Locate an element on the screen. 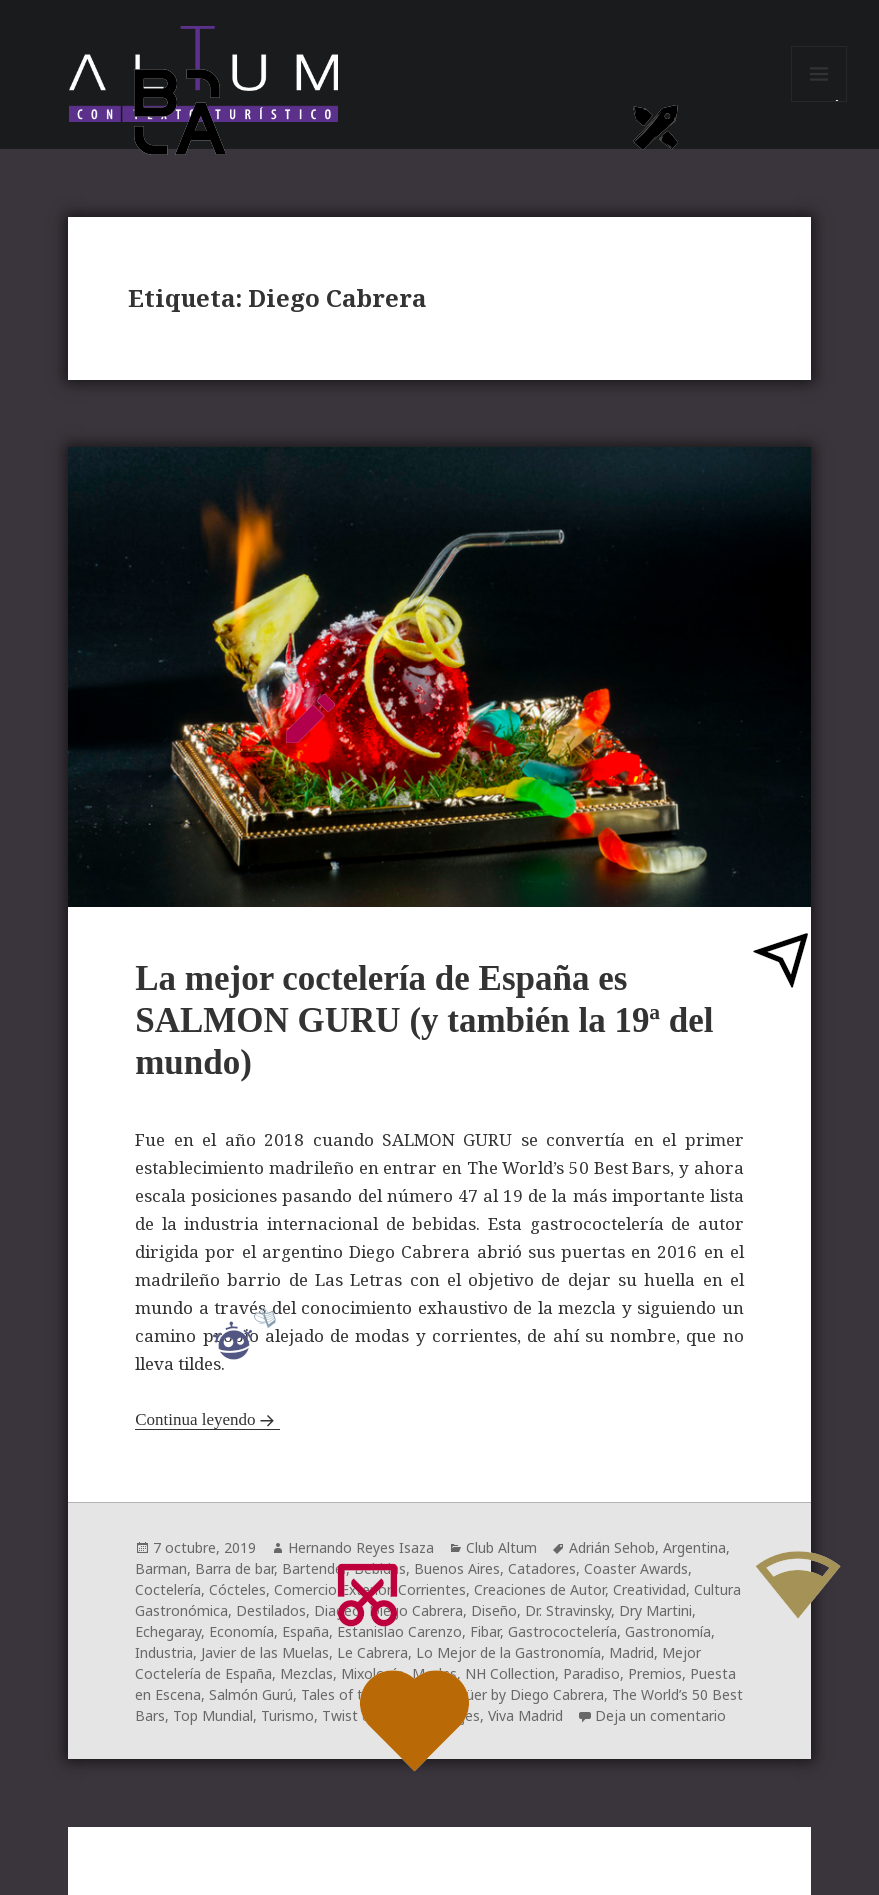 The image size is (879, 1895). visit freepik website is located at coordinates (232, 1340).